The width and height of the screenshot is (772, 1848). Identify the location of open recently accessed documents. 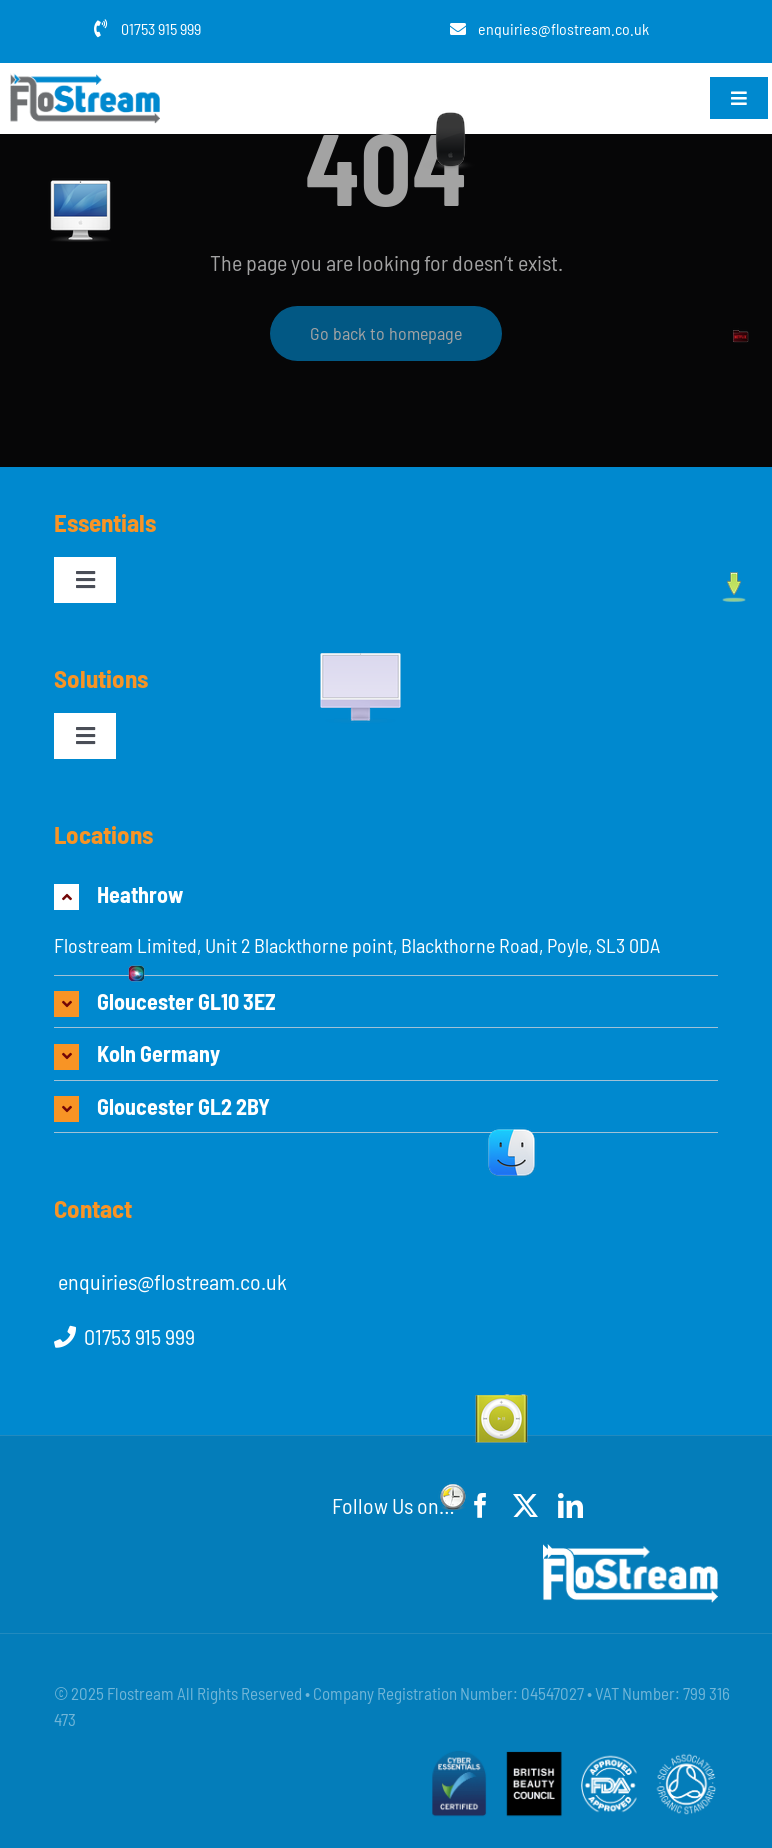
(453, 1496).